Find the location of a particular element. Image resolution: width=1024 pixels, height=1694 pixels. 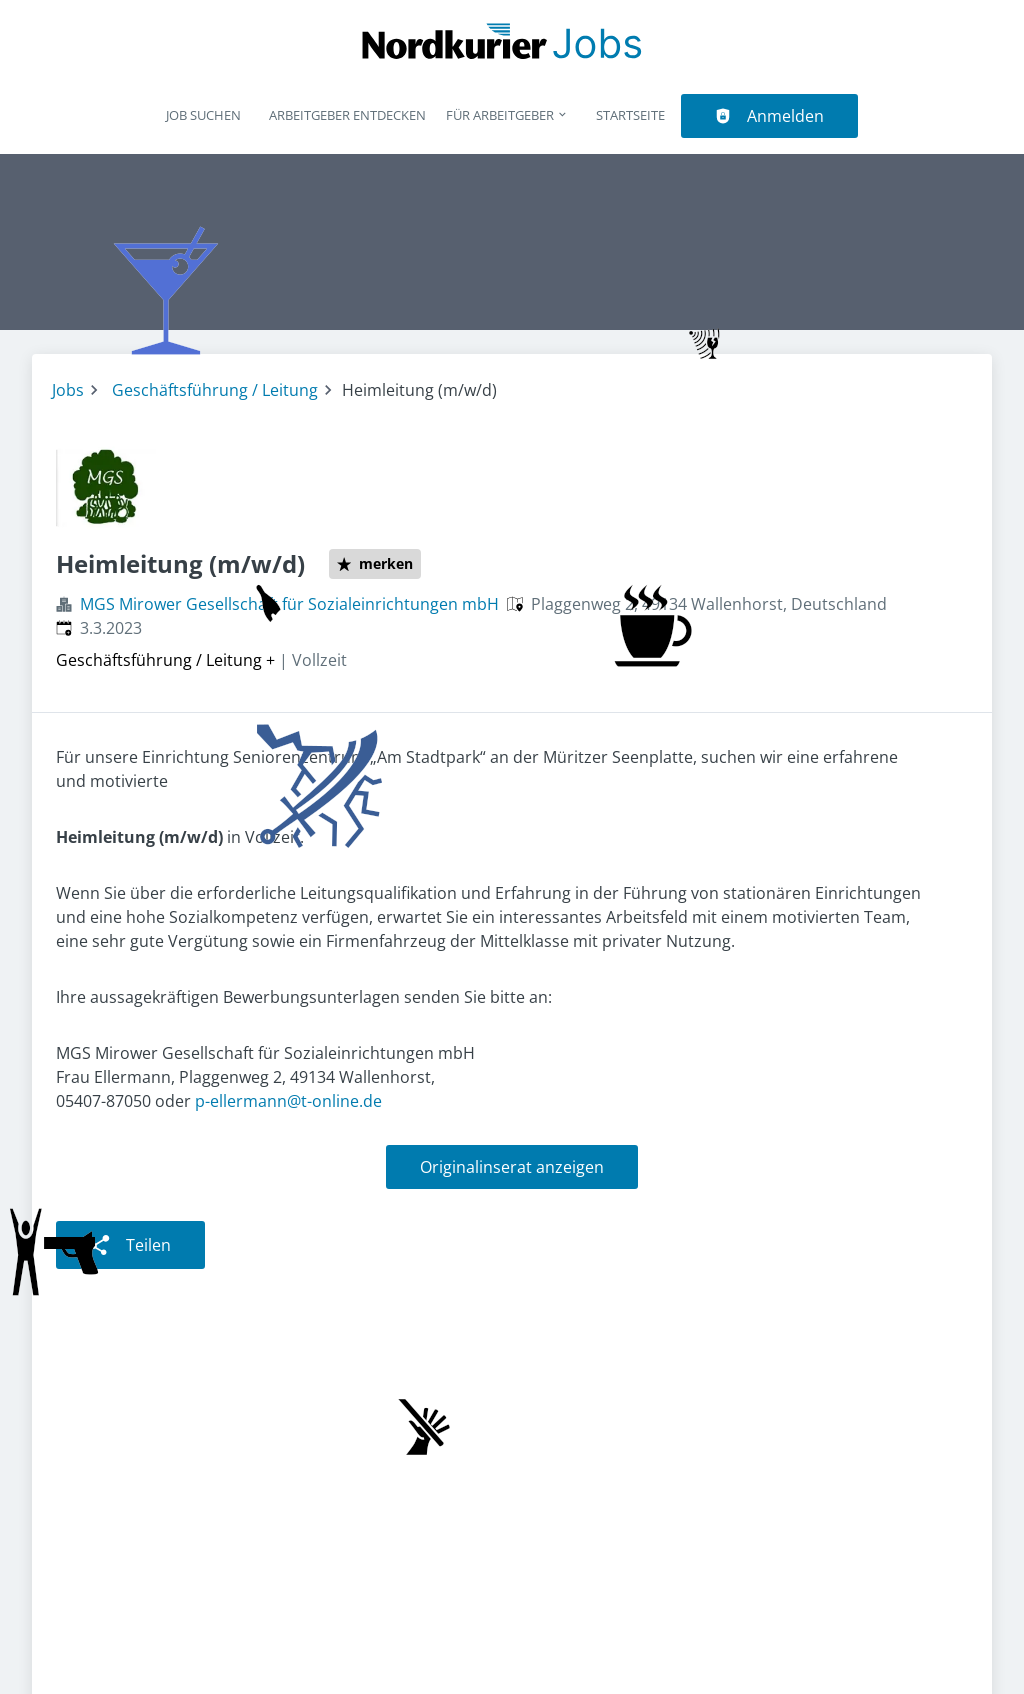

select the white crown of upper egypt is located at coordinates (268, 603).